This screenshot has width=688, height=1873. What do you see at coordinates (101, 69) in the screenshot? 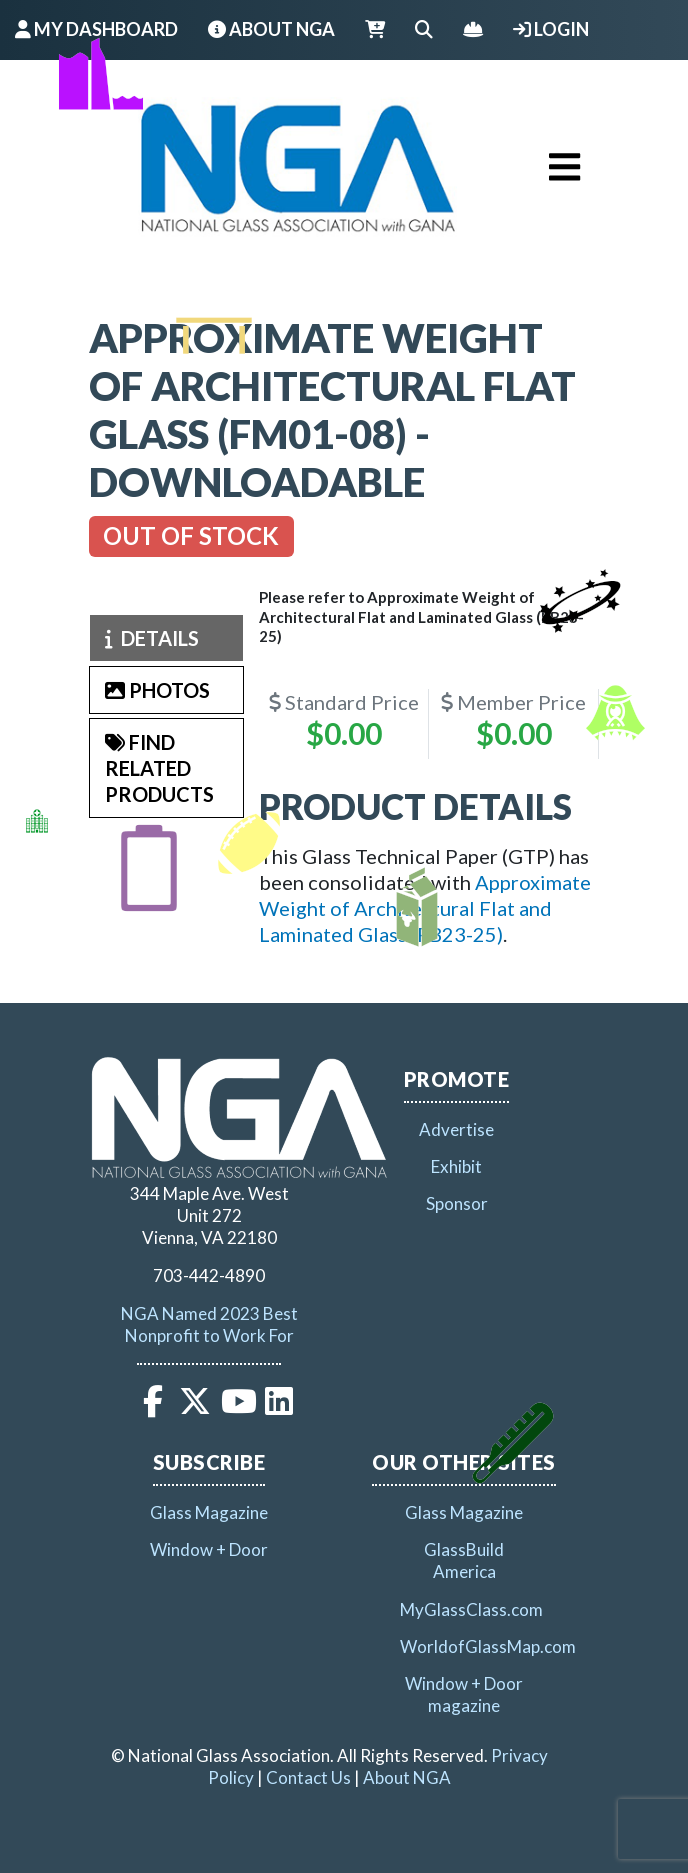
I see `dam or hydroelectric structure in a game interface` at bounding box center [101, 69].